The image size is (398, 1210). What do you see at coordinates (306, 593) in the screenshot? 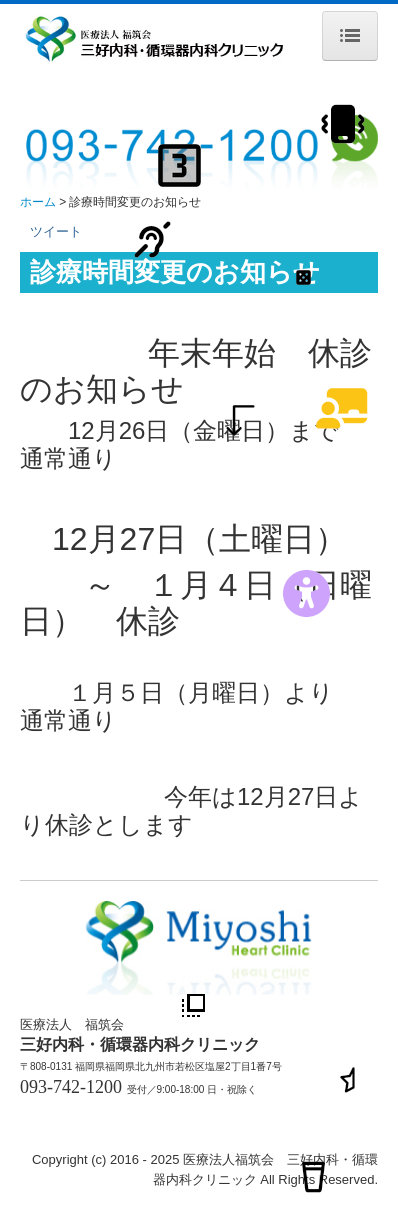
I see `access accessibility settings` at bounding box center [306, 593].